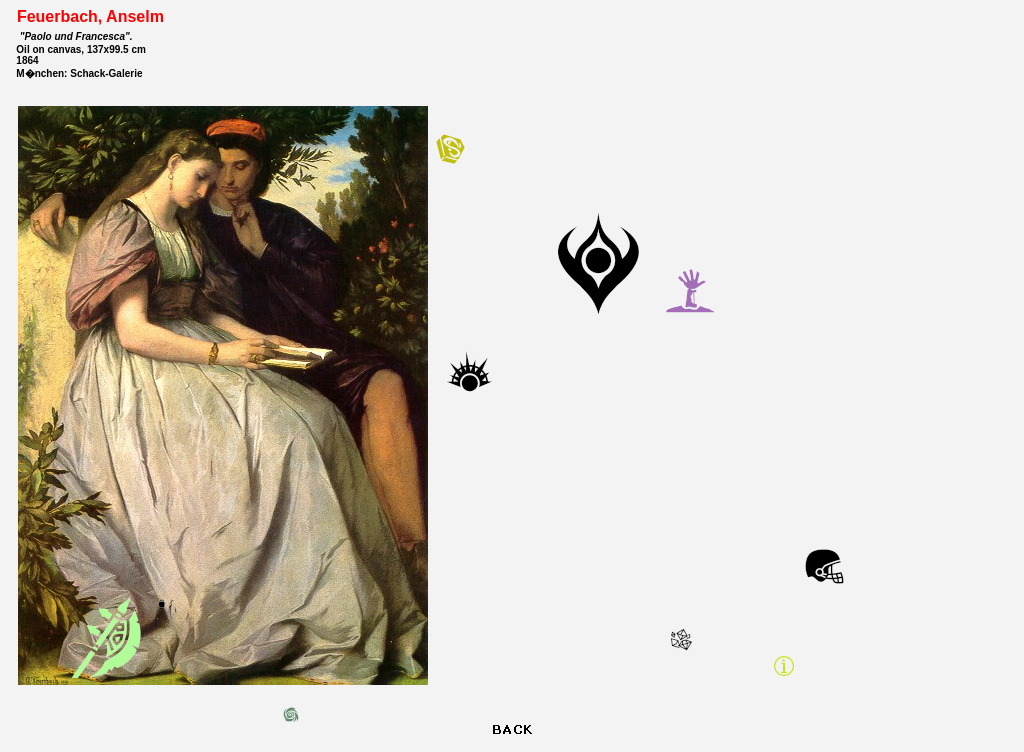 The width and height of the screenshot is (1024, 752). I want to click on activate necromancer ability, so click(690, 287).